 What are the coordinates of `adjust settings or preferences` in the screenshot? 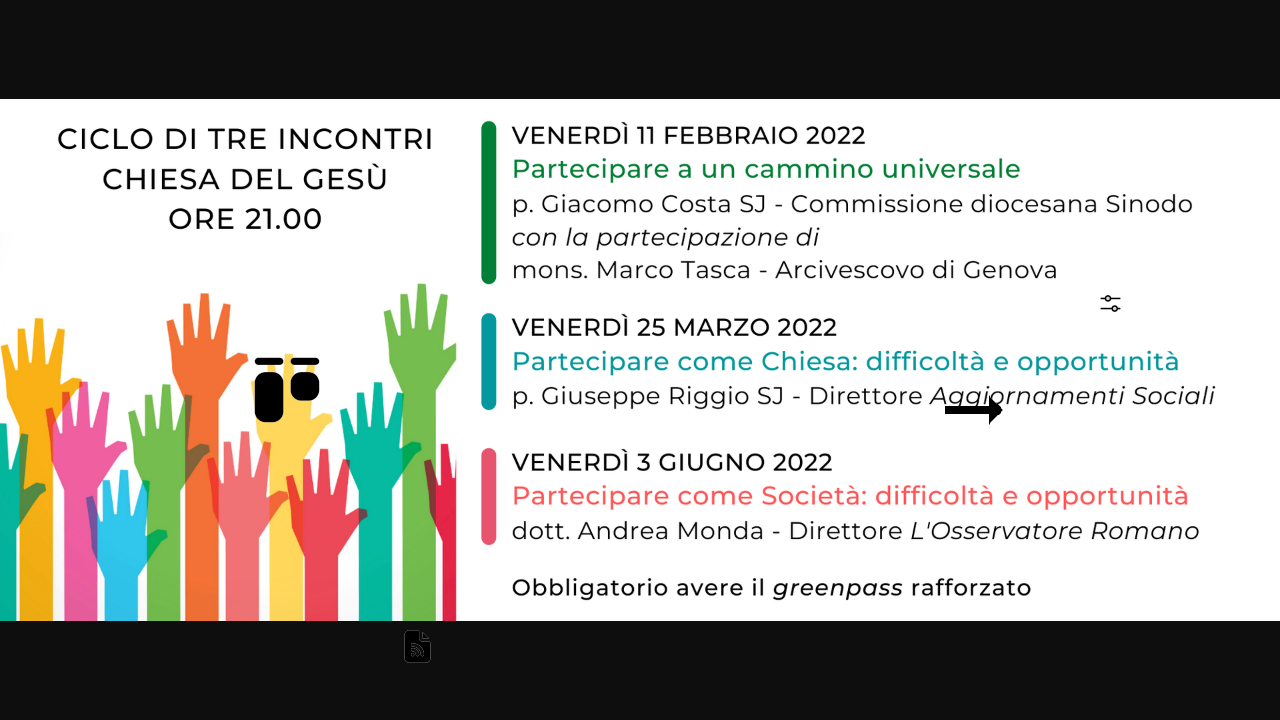 It's located at (1110, 303).